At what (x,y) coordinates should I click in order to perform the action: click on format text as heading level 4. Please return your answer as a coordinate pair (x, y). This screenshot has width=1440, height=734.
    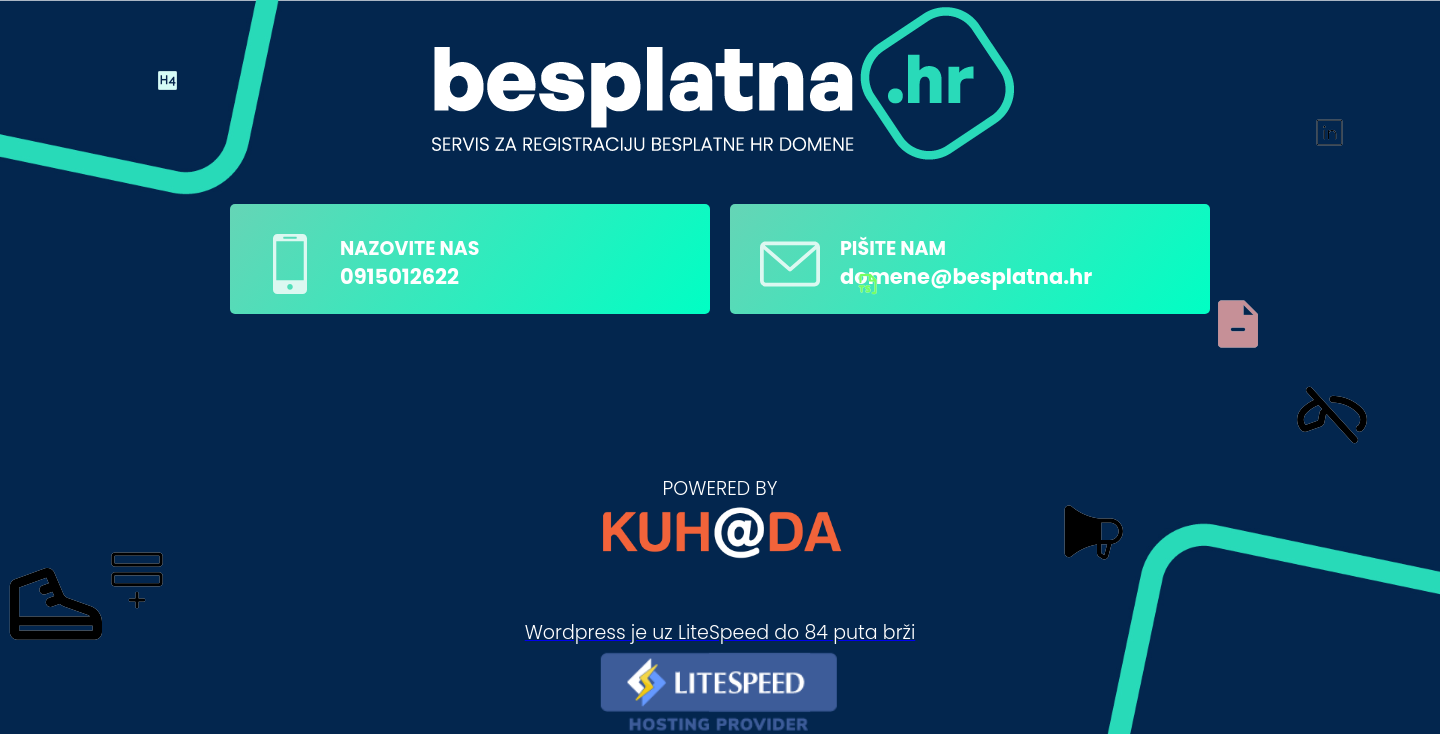
    Looking at the image, I should click on (167, 80).